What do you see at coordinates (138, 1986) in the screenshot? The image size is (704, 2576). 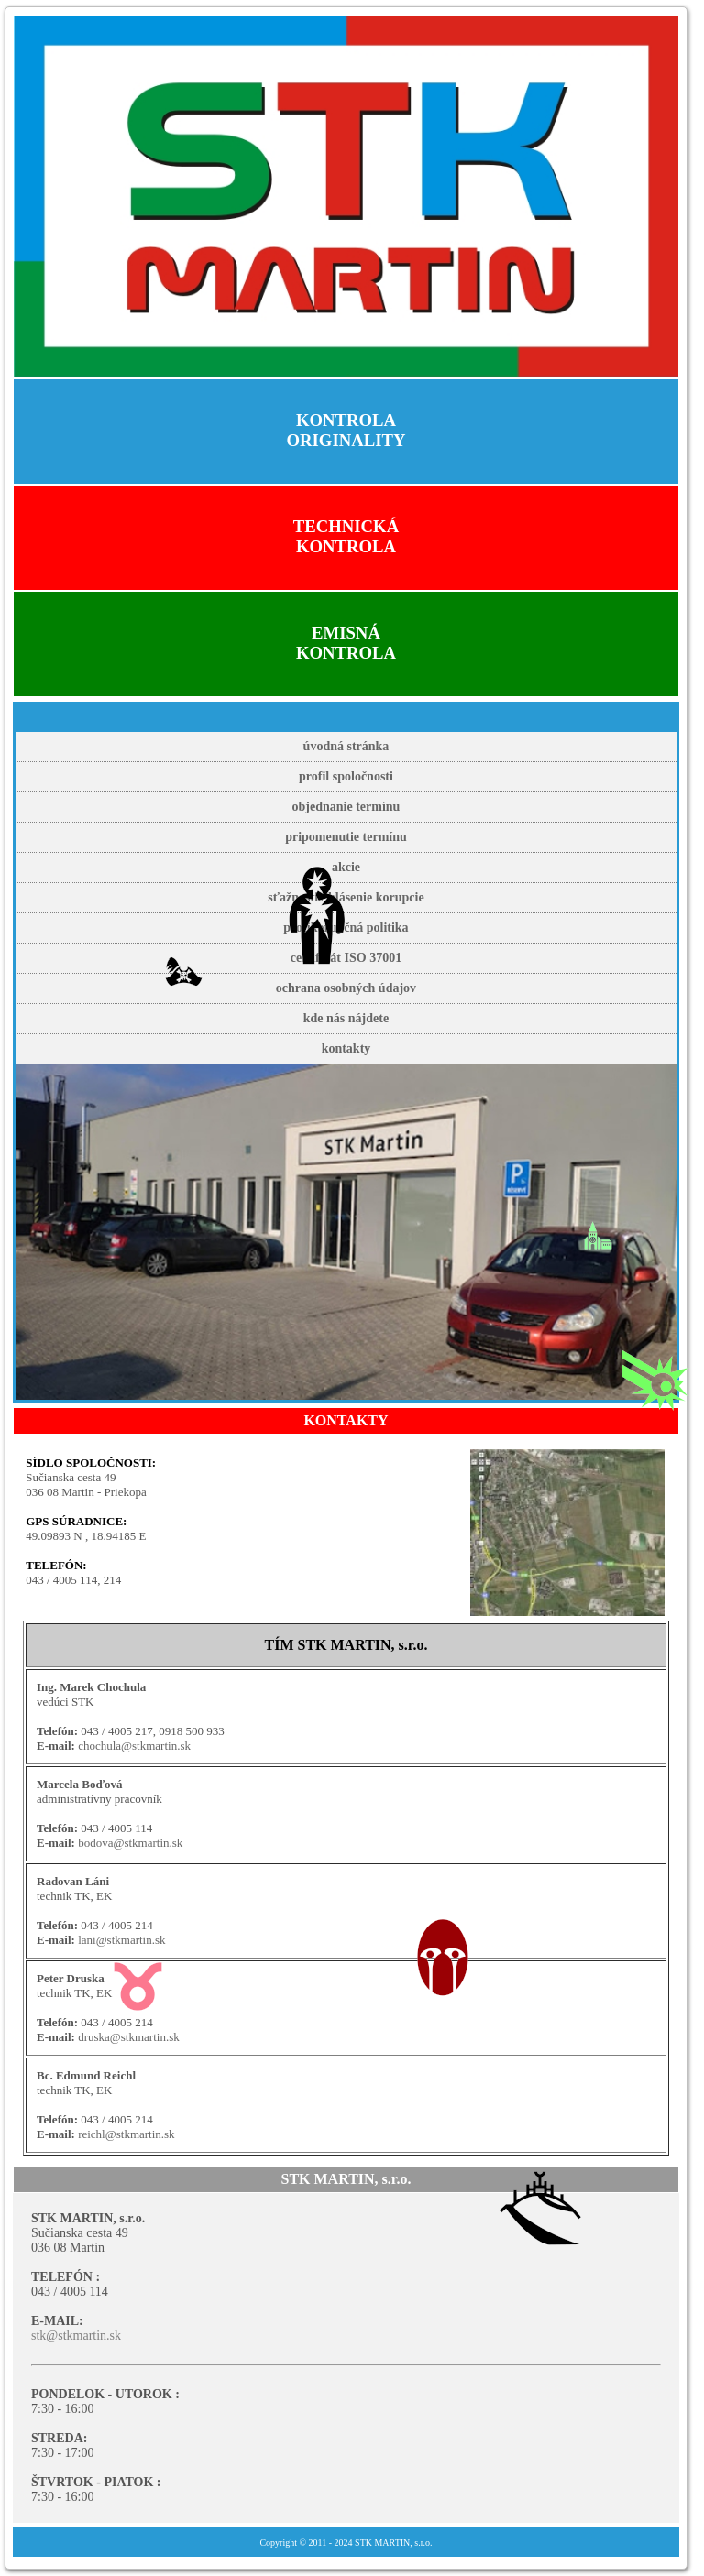 I see `taurus zodiac sign indicator` at bounding box center [138, 1986].